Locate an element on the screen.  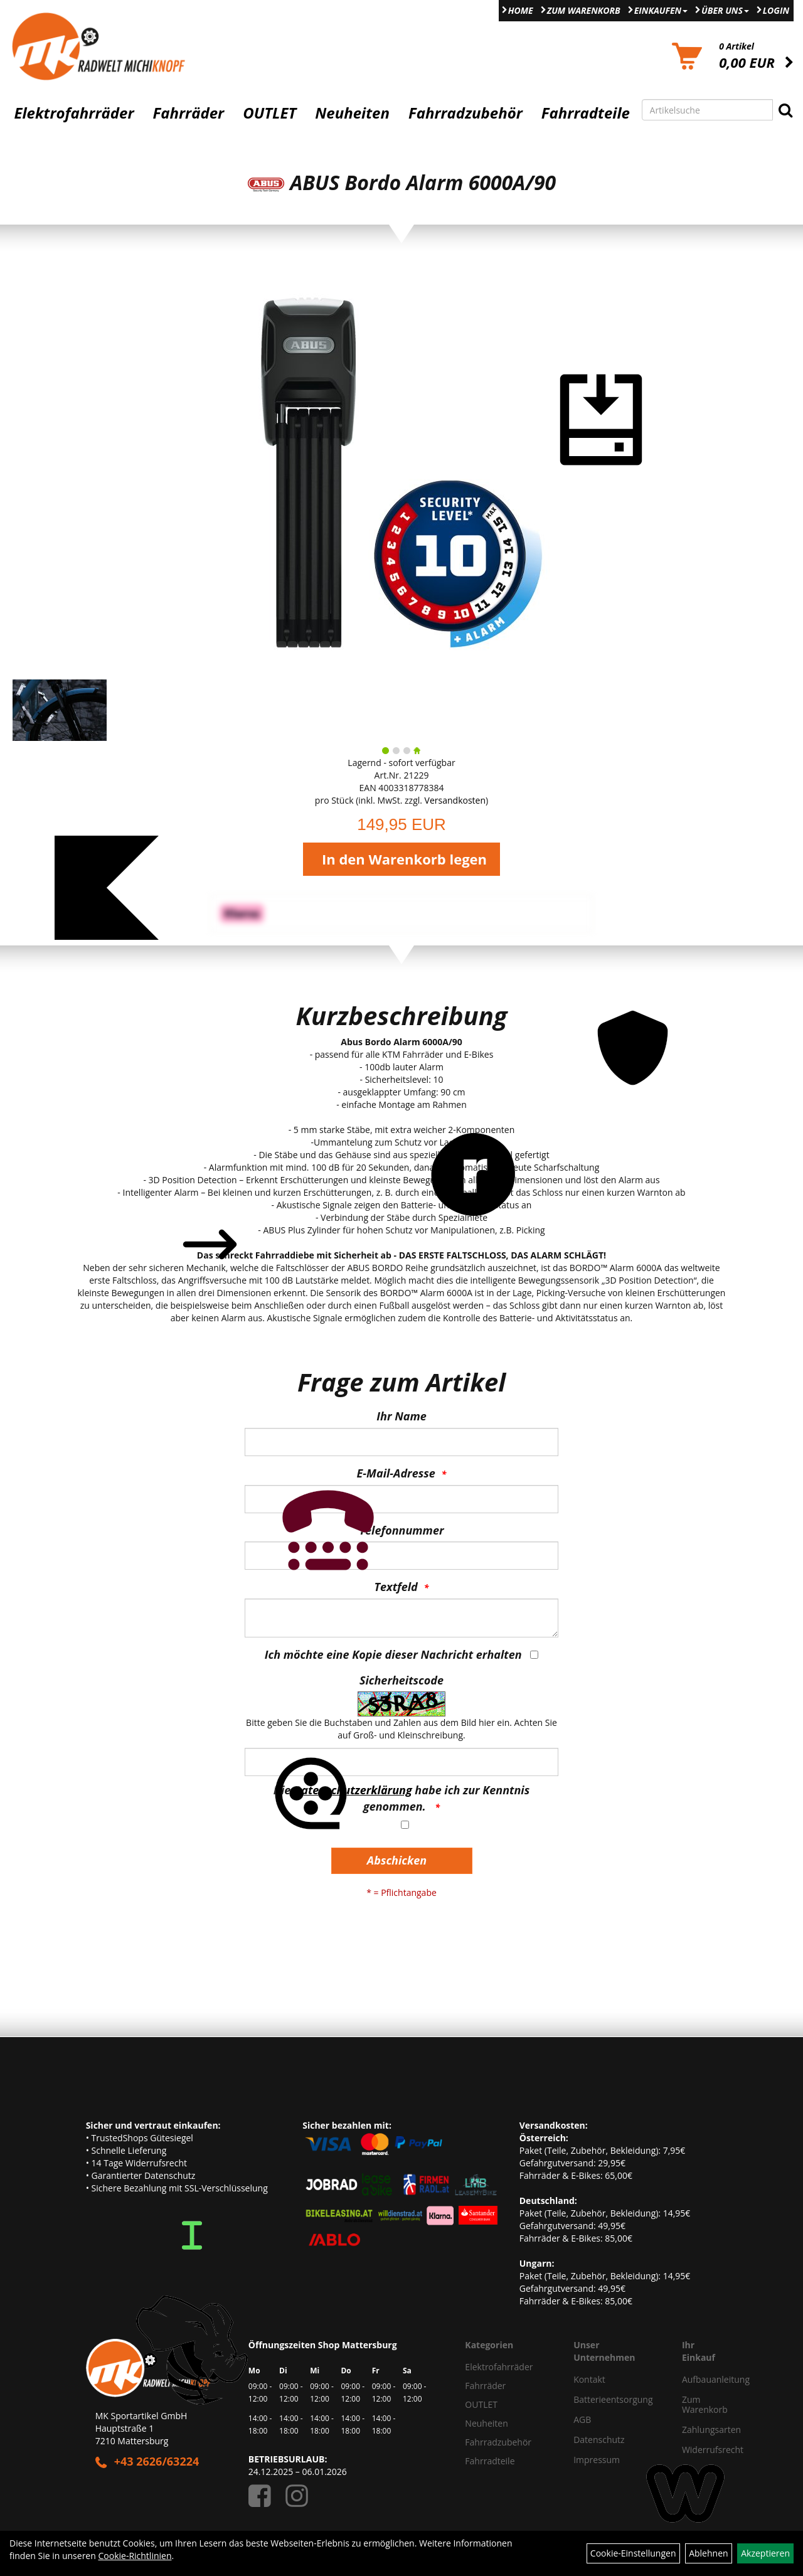
open ravelry app or website is located at coordinates (473, 1174).